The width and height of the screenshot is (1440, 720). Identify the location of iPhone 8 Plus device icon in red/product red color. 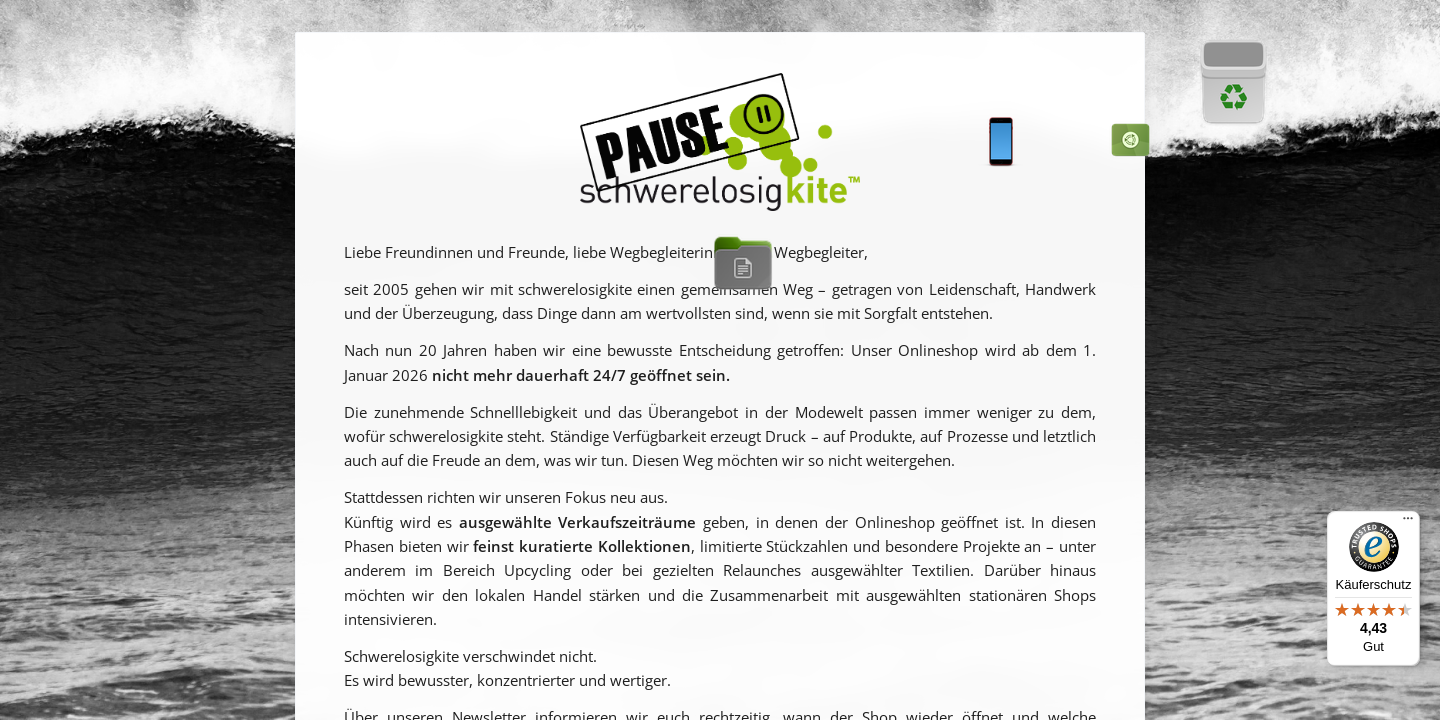
(1001, 142).